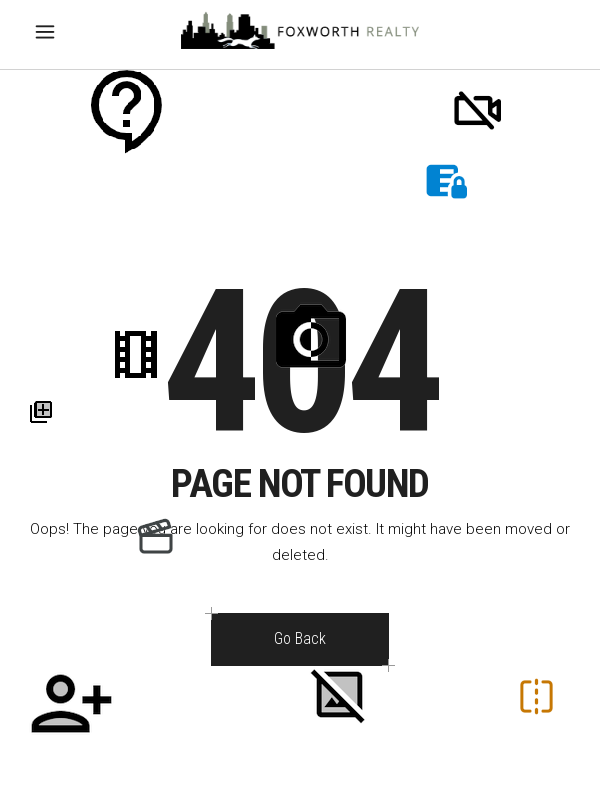 The width and height of the screenshot is (600, 790). I want to click on lock a specific row in a spreadsheet or table, so click(444, 180).